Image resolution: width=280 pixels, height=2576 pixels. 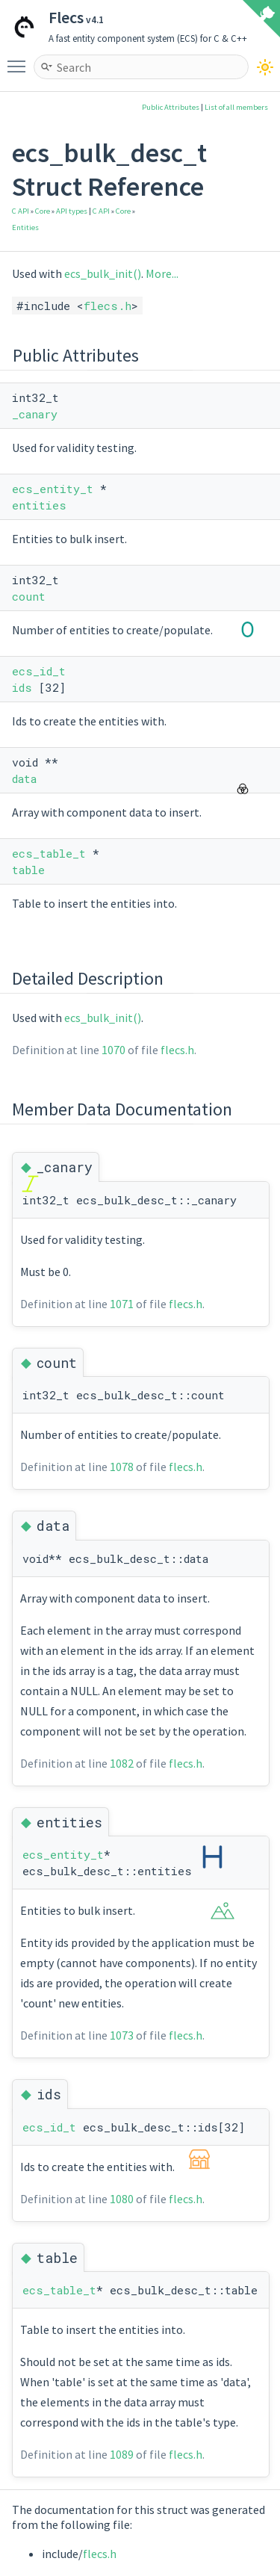 What do you see at coordinates (243, 789) in the screenshot?
I see `indicates overlapping or shared data between three sets` at bounding box center [243, 789].